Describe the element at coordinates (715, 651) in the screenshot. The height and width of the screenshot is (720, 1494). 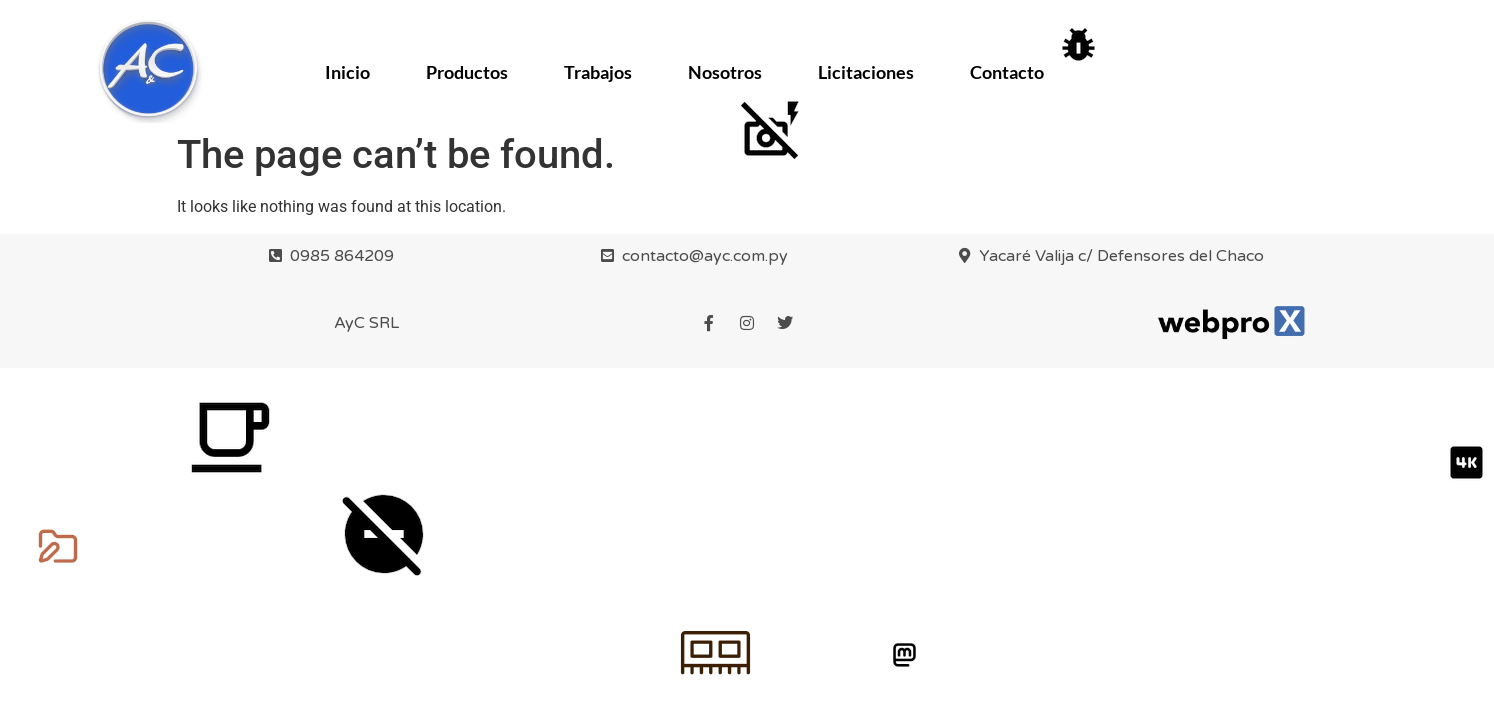
I see `view device memory or RAM usage` at that location.